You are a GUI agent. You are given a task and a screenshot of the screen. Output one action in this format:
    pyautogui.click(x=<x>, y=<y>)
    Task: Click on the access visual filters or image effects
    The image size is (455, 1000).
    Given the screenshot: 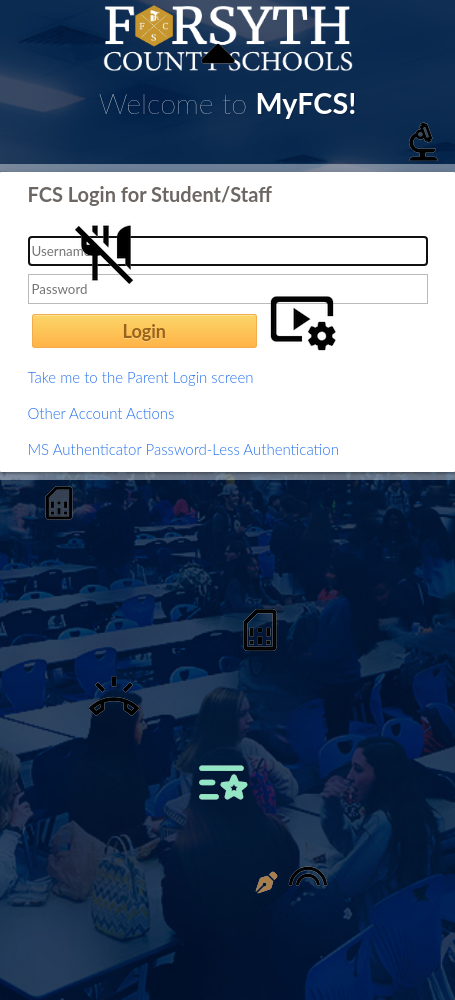 What is the action you would take?
    pyautogui.click(x=308, y=877)
    